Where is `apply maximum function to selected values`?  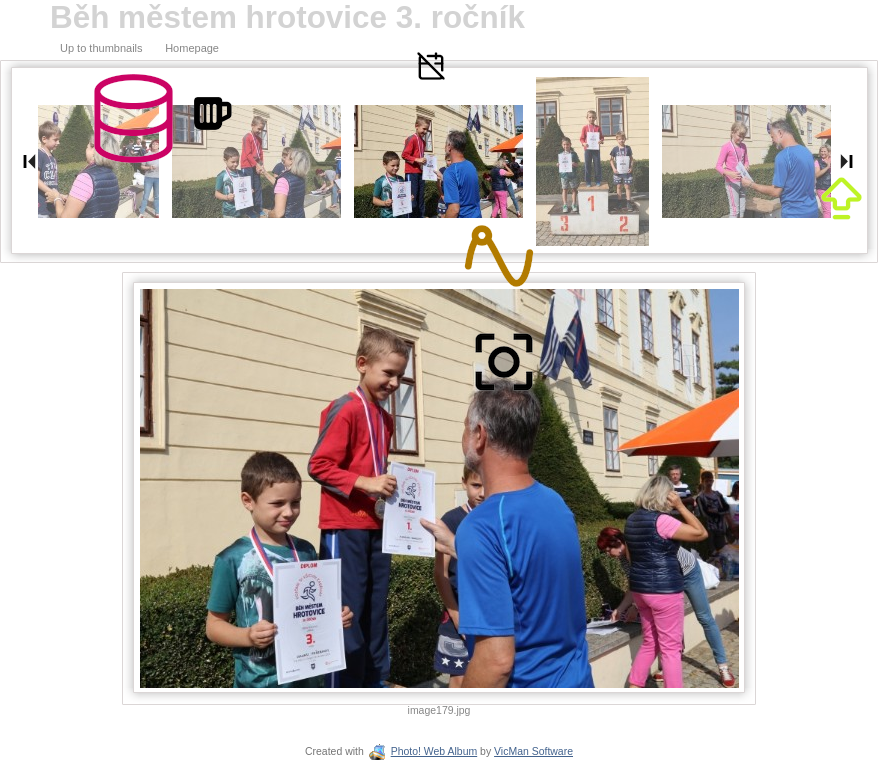
apply maximum function to selected values is located at coordinates (499, 256).